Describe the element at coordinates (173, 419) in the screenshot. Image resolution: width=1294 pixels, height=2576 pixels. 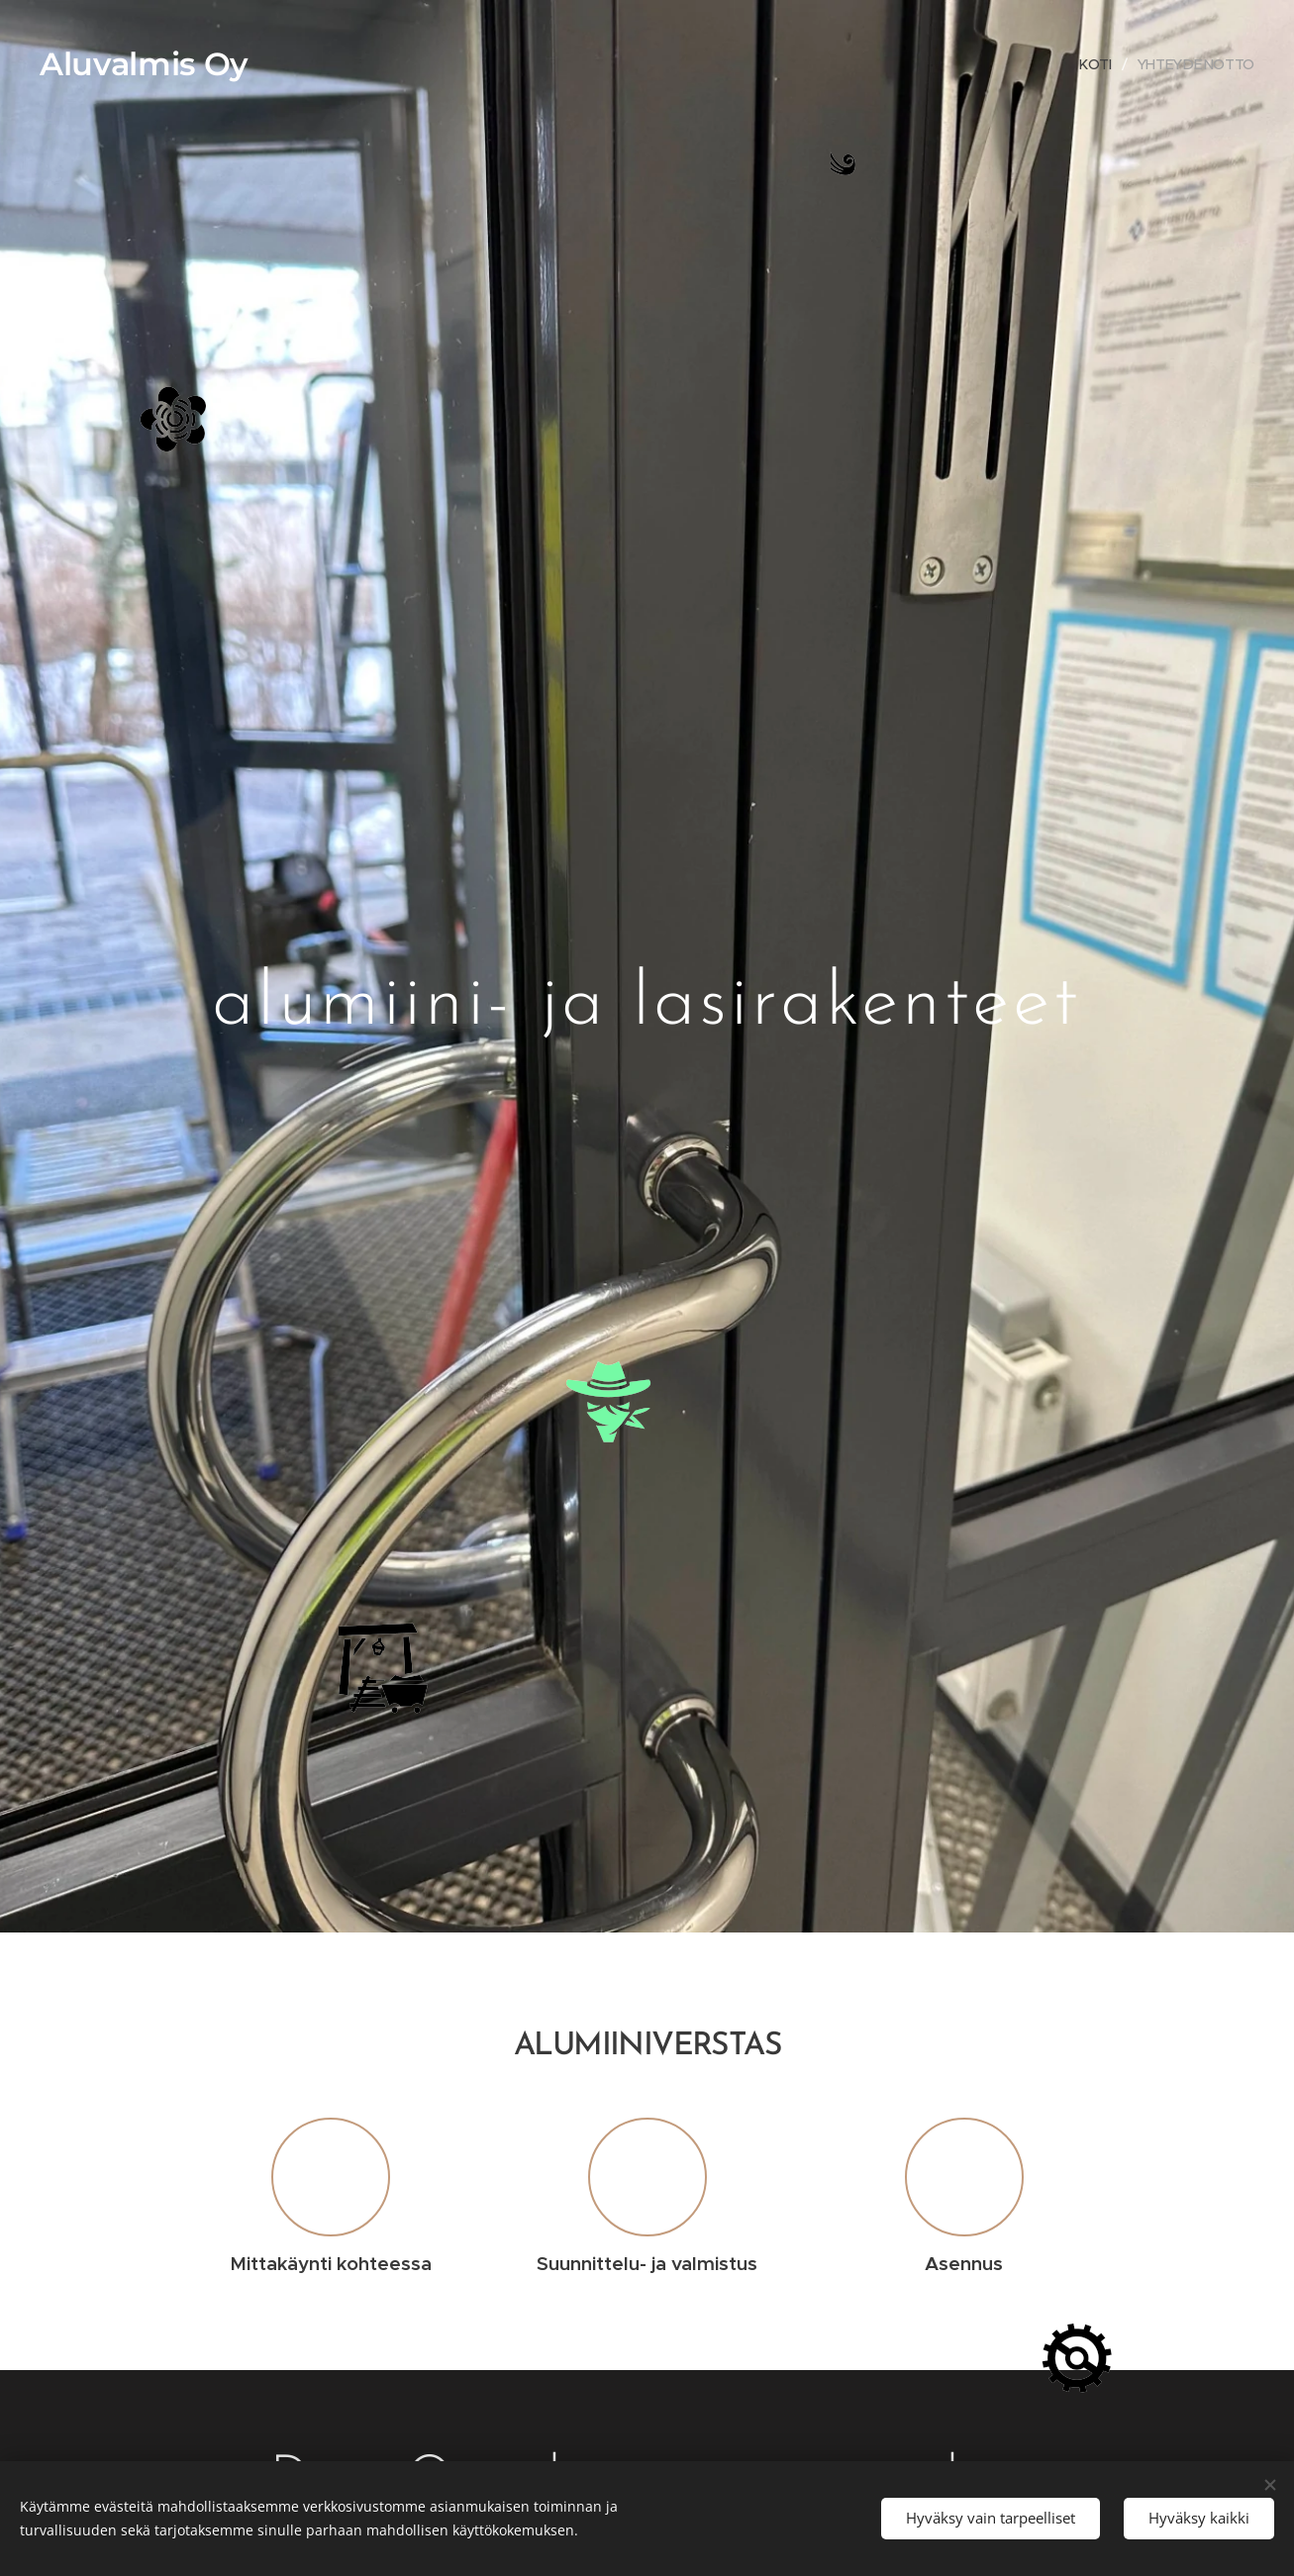
I see `indicates a worm or creature enemy type` at that location.